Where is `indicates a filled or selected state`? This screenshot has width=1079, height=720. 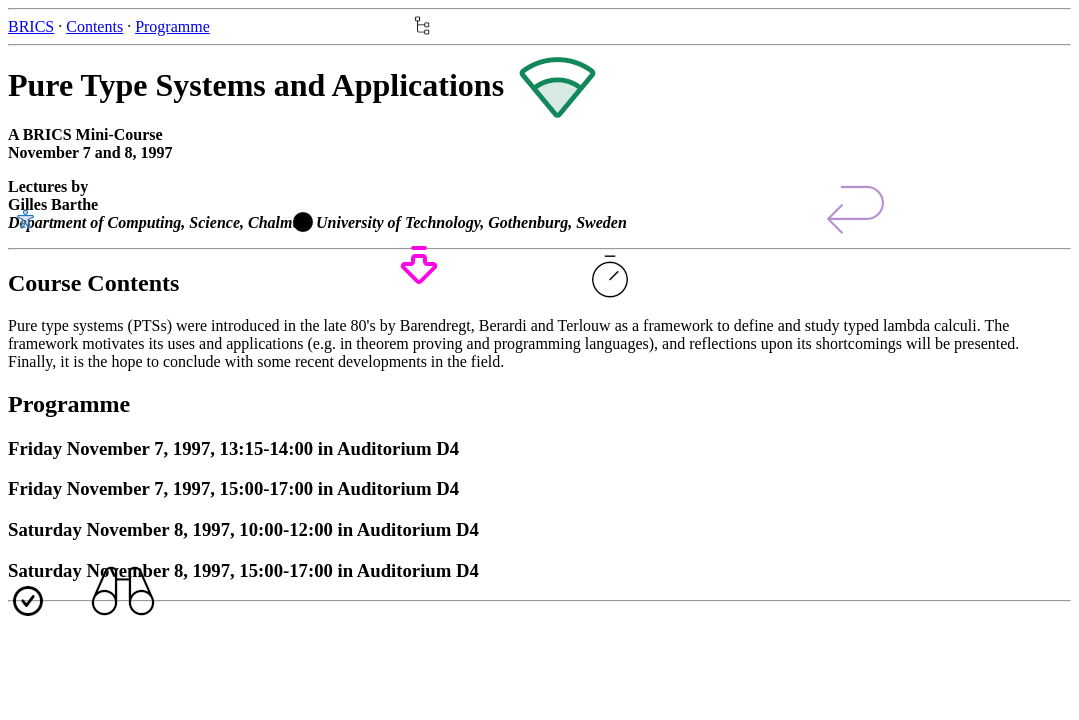 indicates a filled or selected state is located at coordinates (303, 222).